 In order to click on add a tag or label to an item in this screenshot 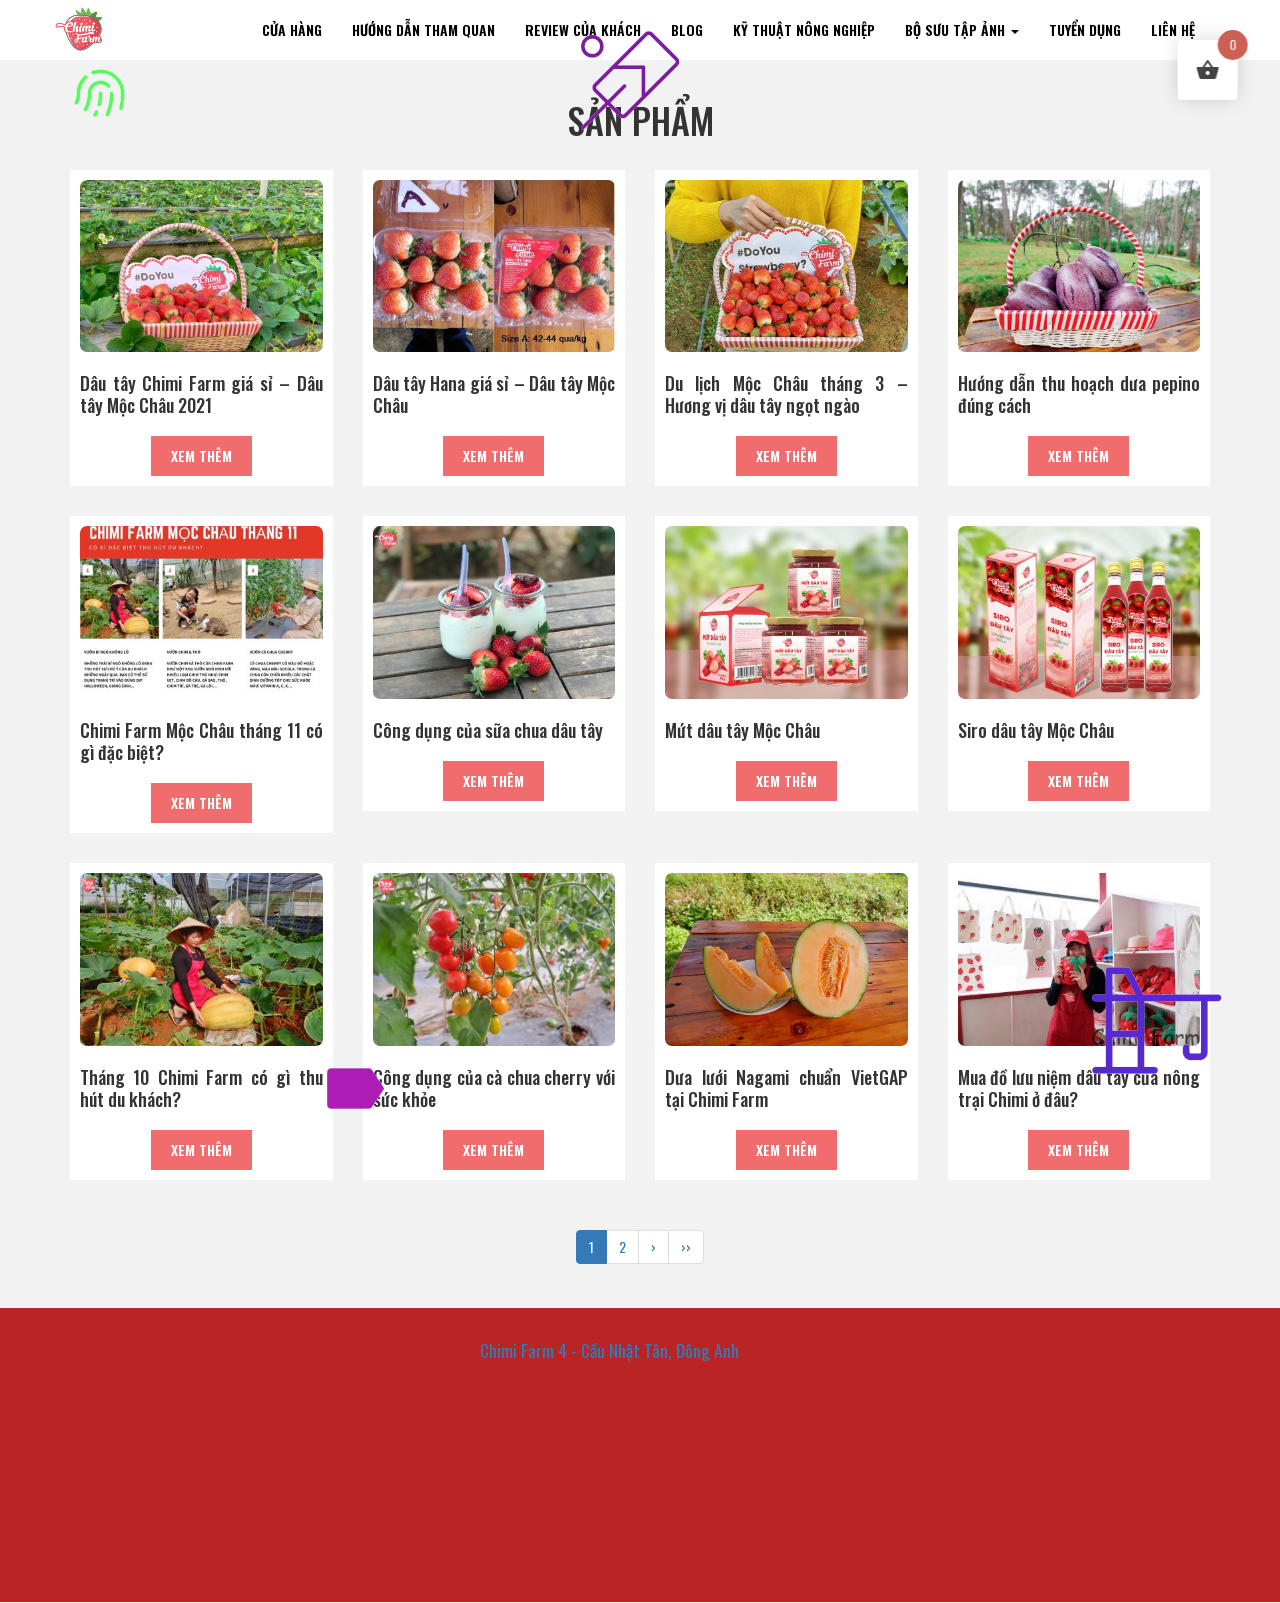, I will do `click(353, 1088)`.